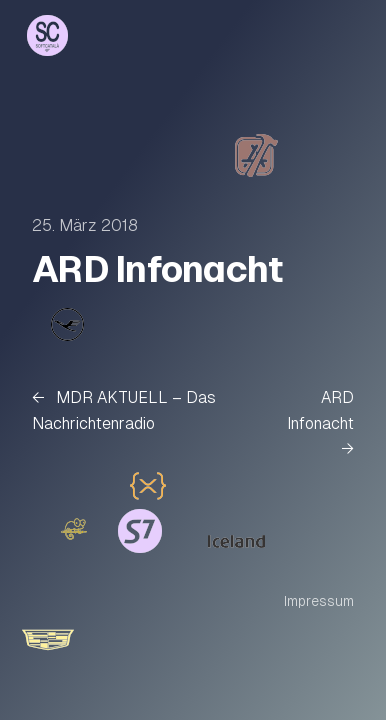  I want to click on Iceland grocery store brand logo, so click(236, 541).